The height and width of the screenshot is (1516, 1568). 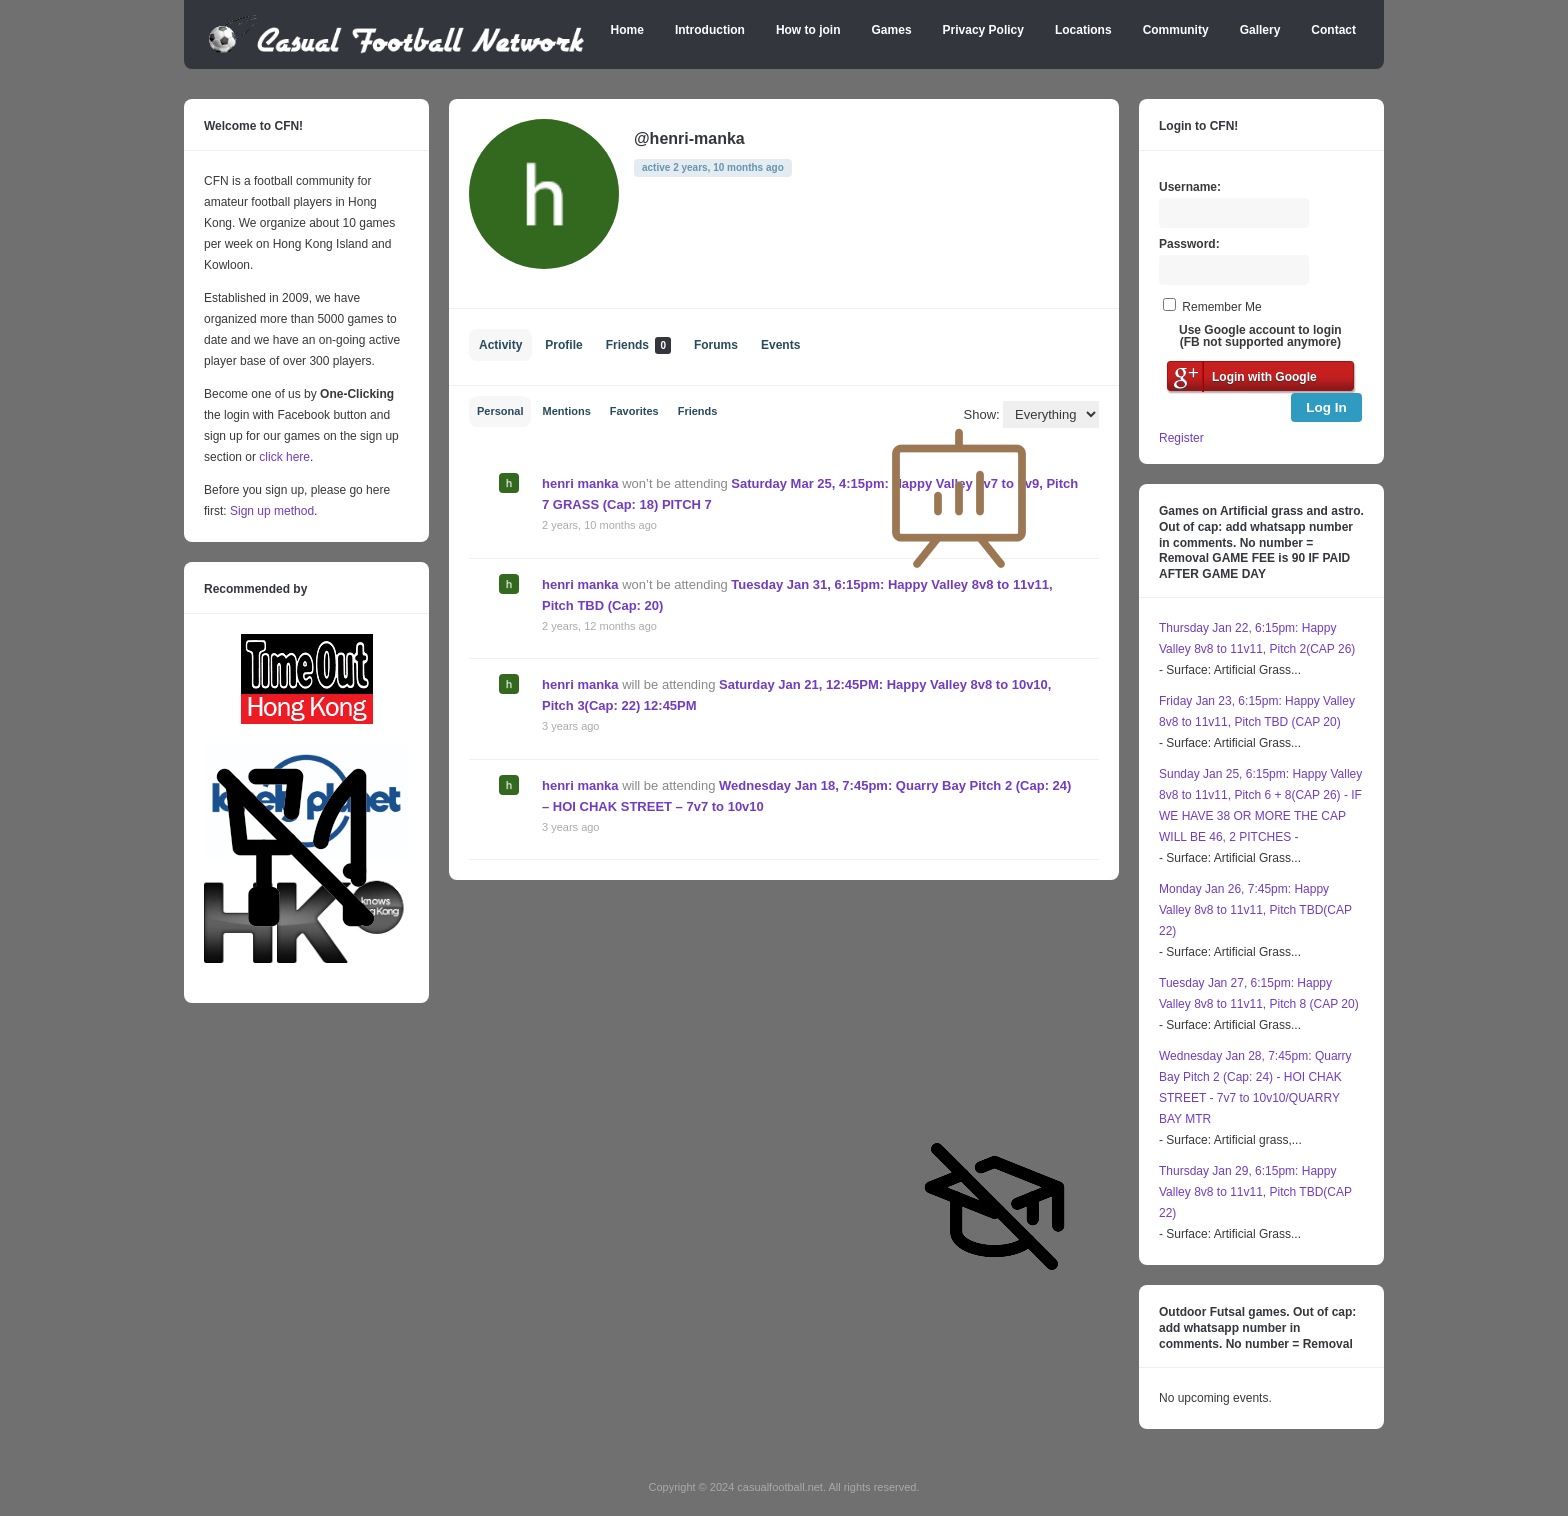 I want to click on school or education unavailable, so click(x=994, y=1206).